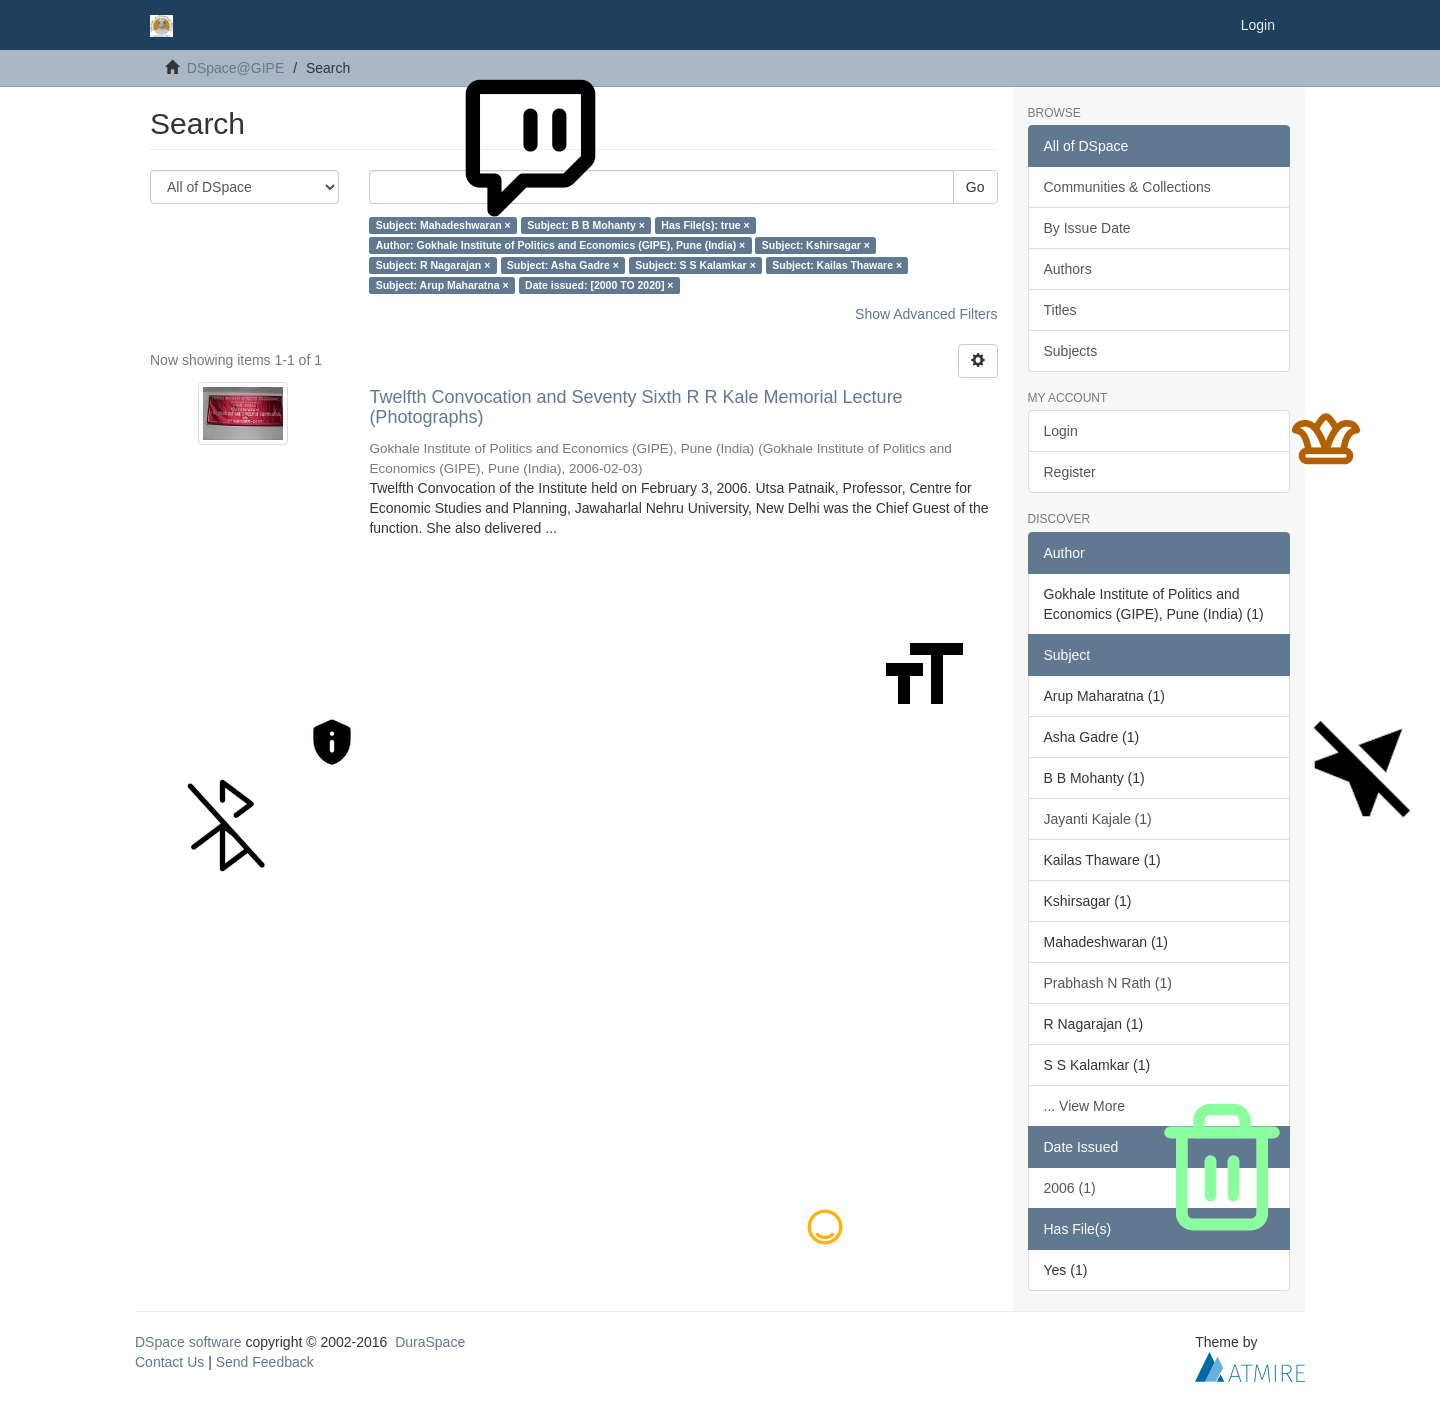  I want to click on adjust text size settings, so click(922, 675).